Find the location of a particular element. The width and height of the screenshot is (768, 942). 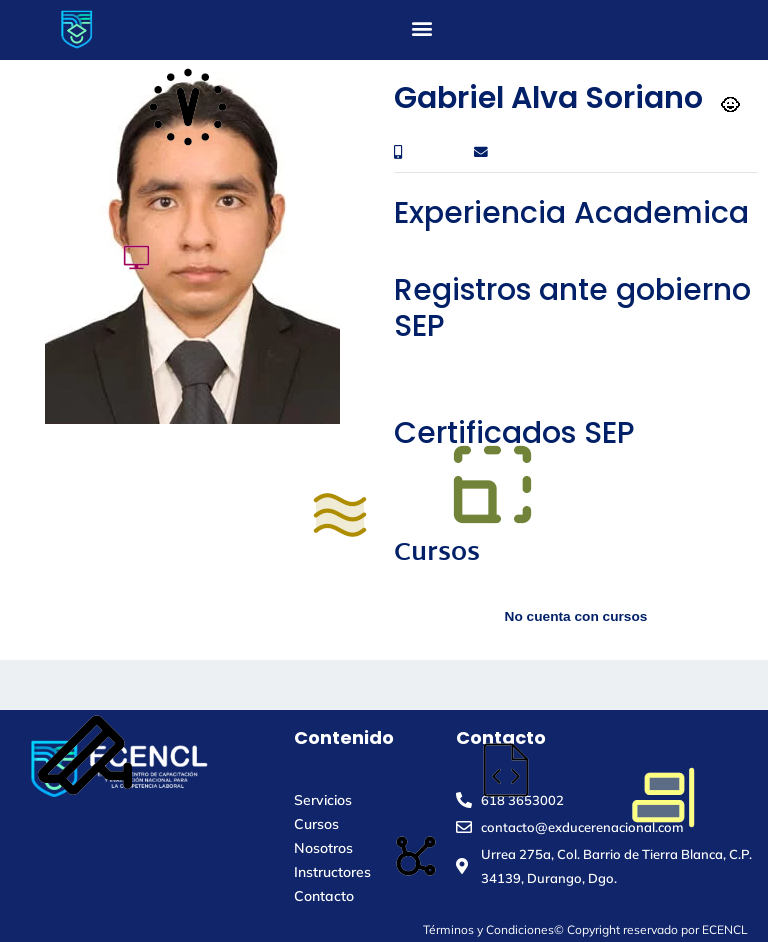

indicates a verified or validation status in progress is located at coordinates (188, 107).